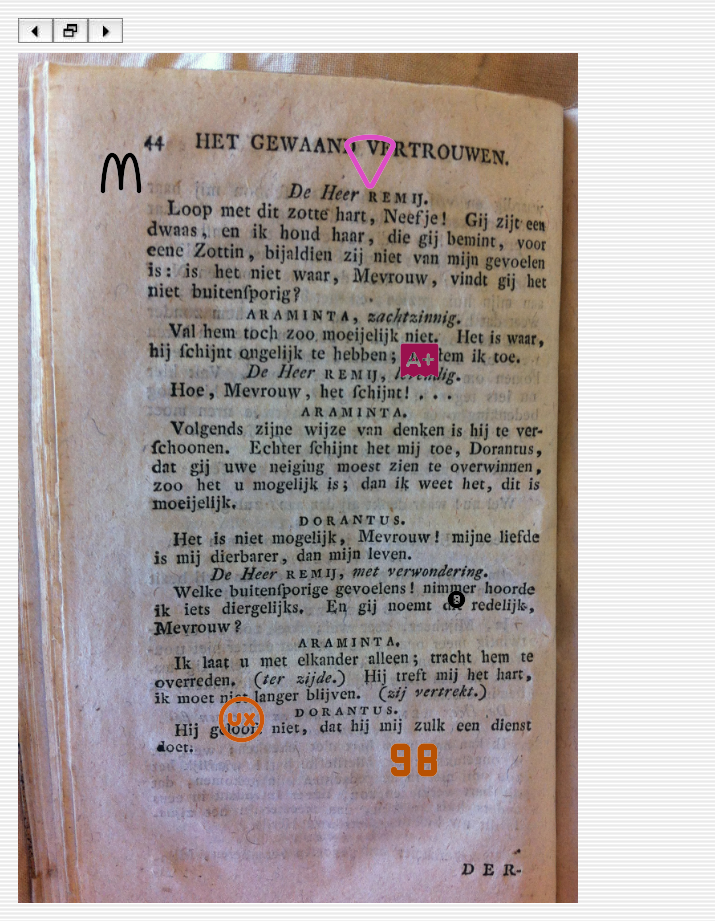 The width and height of the screenshot is (715, 921). Describe the element at coordinates (241, 719) in the screenshot. I see `access user experience design tools` at that location.